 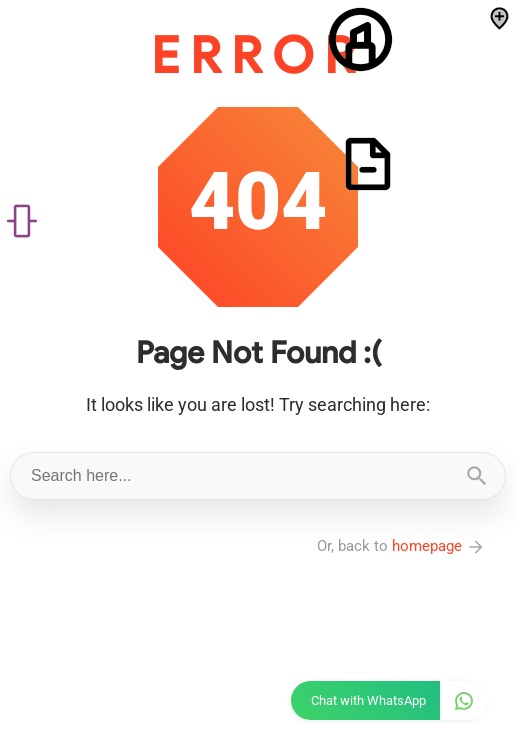 I want to click on activate highlighter tool, so click(x=360, y=39).